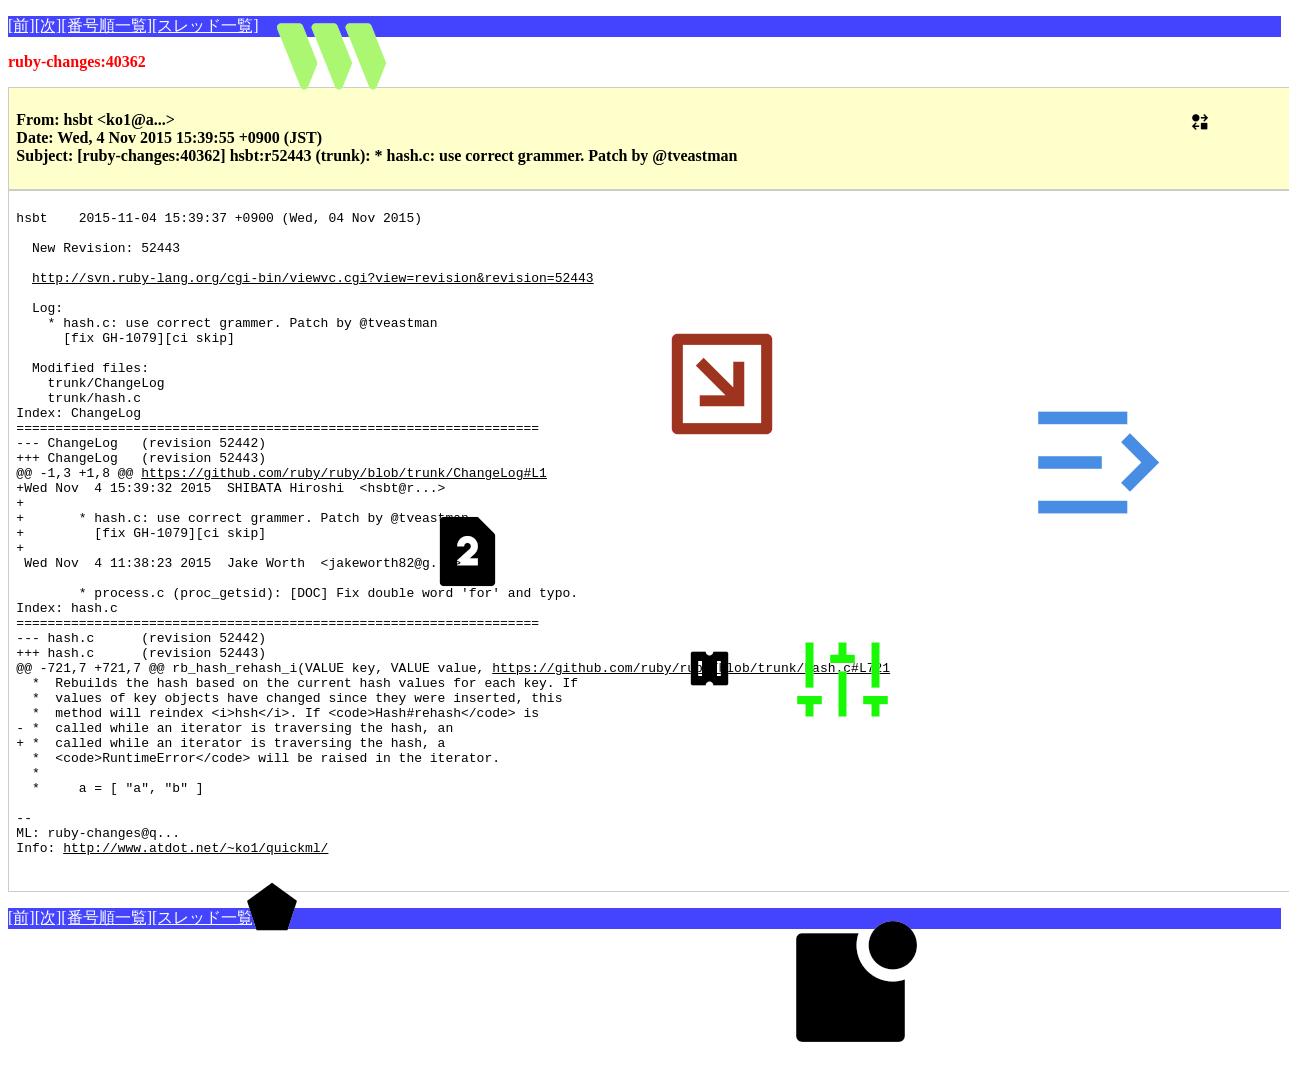 This screenshot has height=1077, width=1289. I want to click on indicates sim card slot 2 is active, so click(467, 551).